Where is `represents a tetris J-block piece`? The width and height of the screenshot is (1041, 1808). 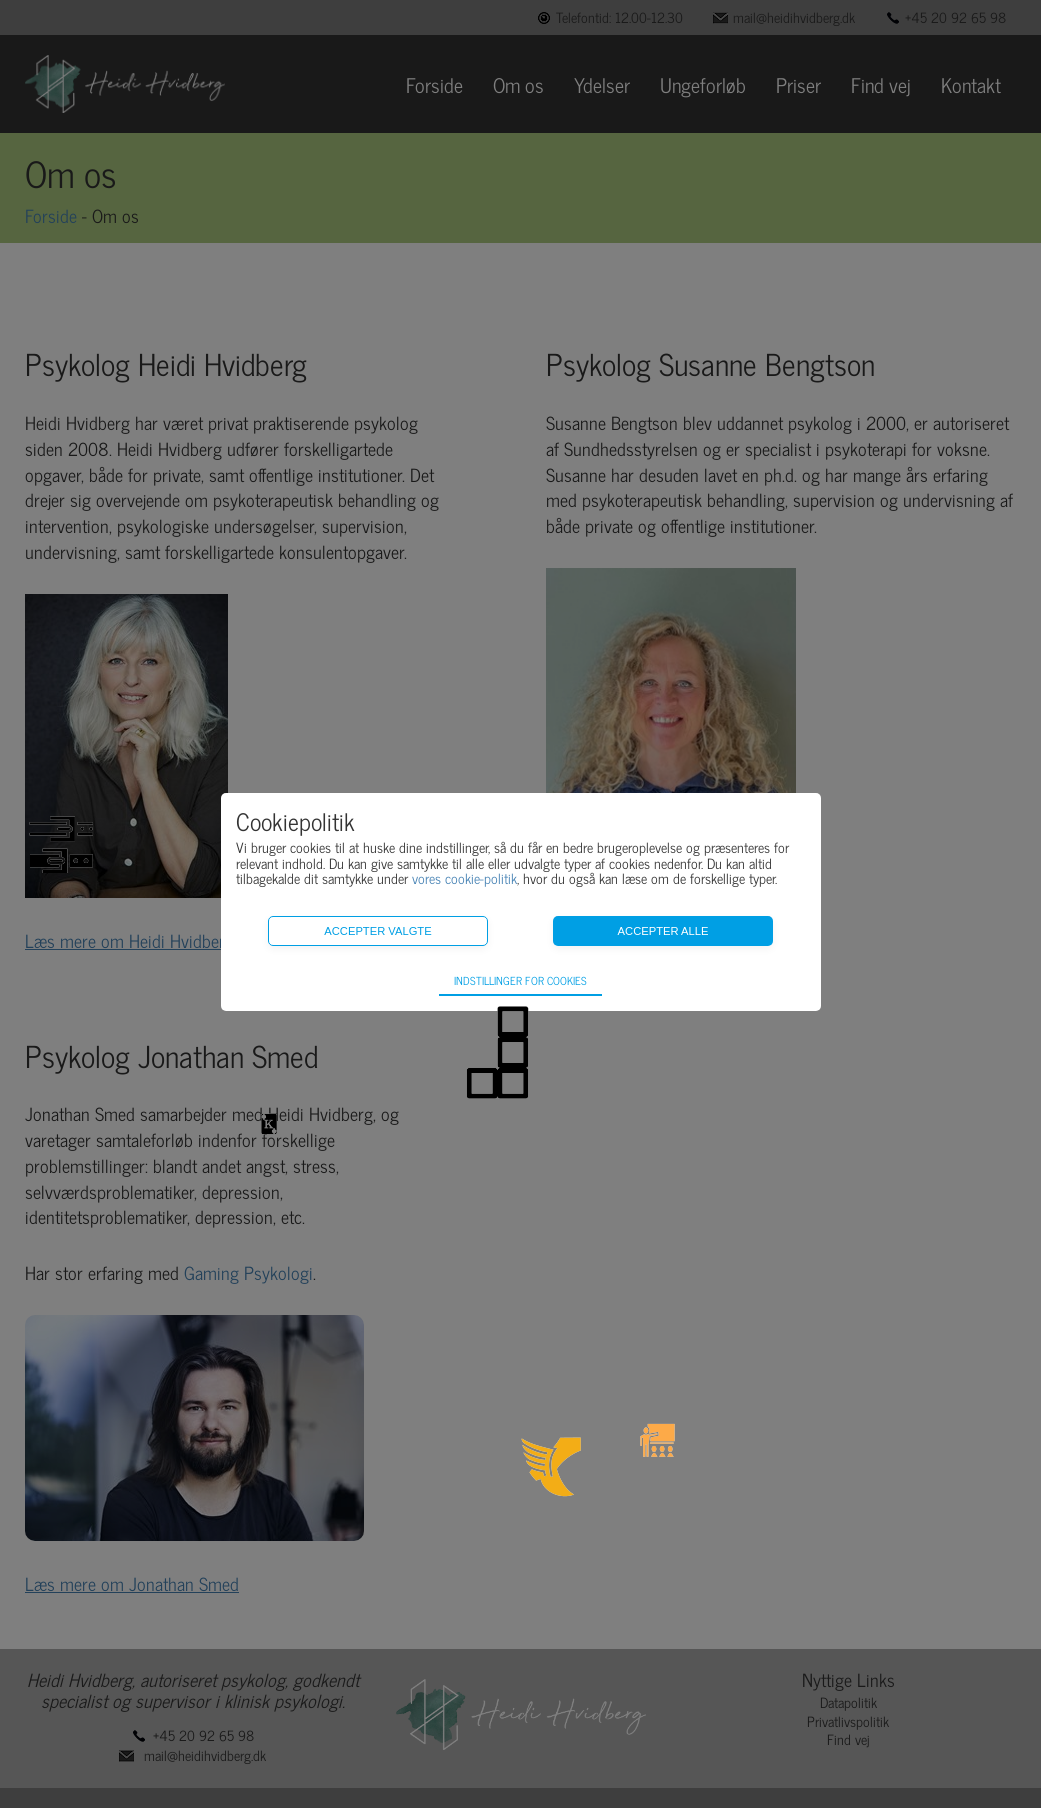
represents a tetris J-block piece is located at coordinates (497, 1052).